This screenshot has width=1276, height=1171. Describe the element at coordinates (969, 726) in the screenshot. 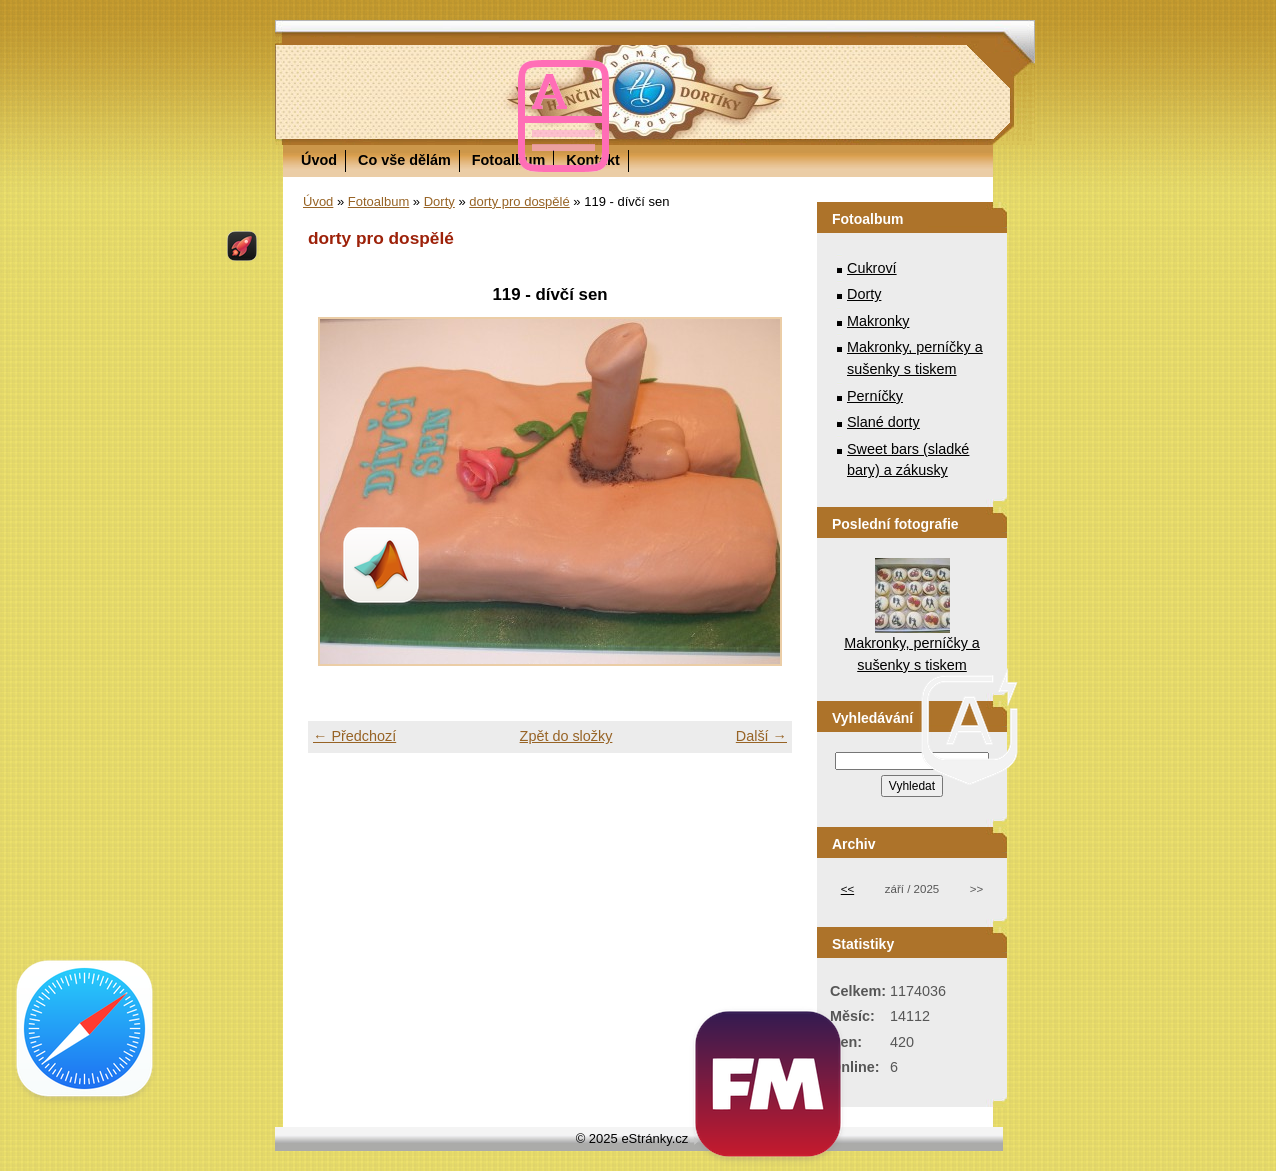

I see `keyboard battery status indicator` at that location.